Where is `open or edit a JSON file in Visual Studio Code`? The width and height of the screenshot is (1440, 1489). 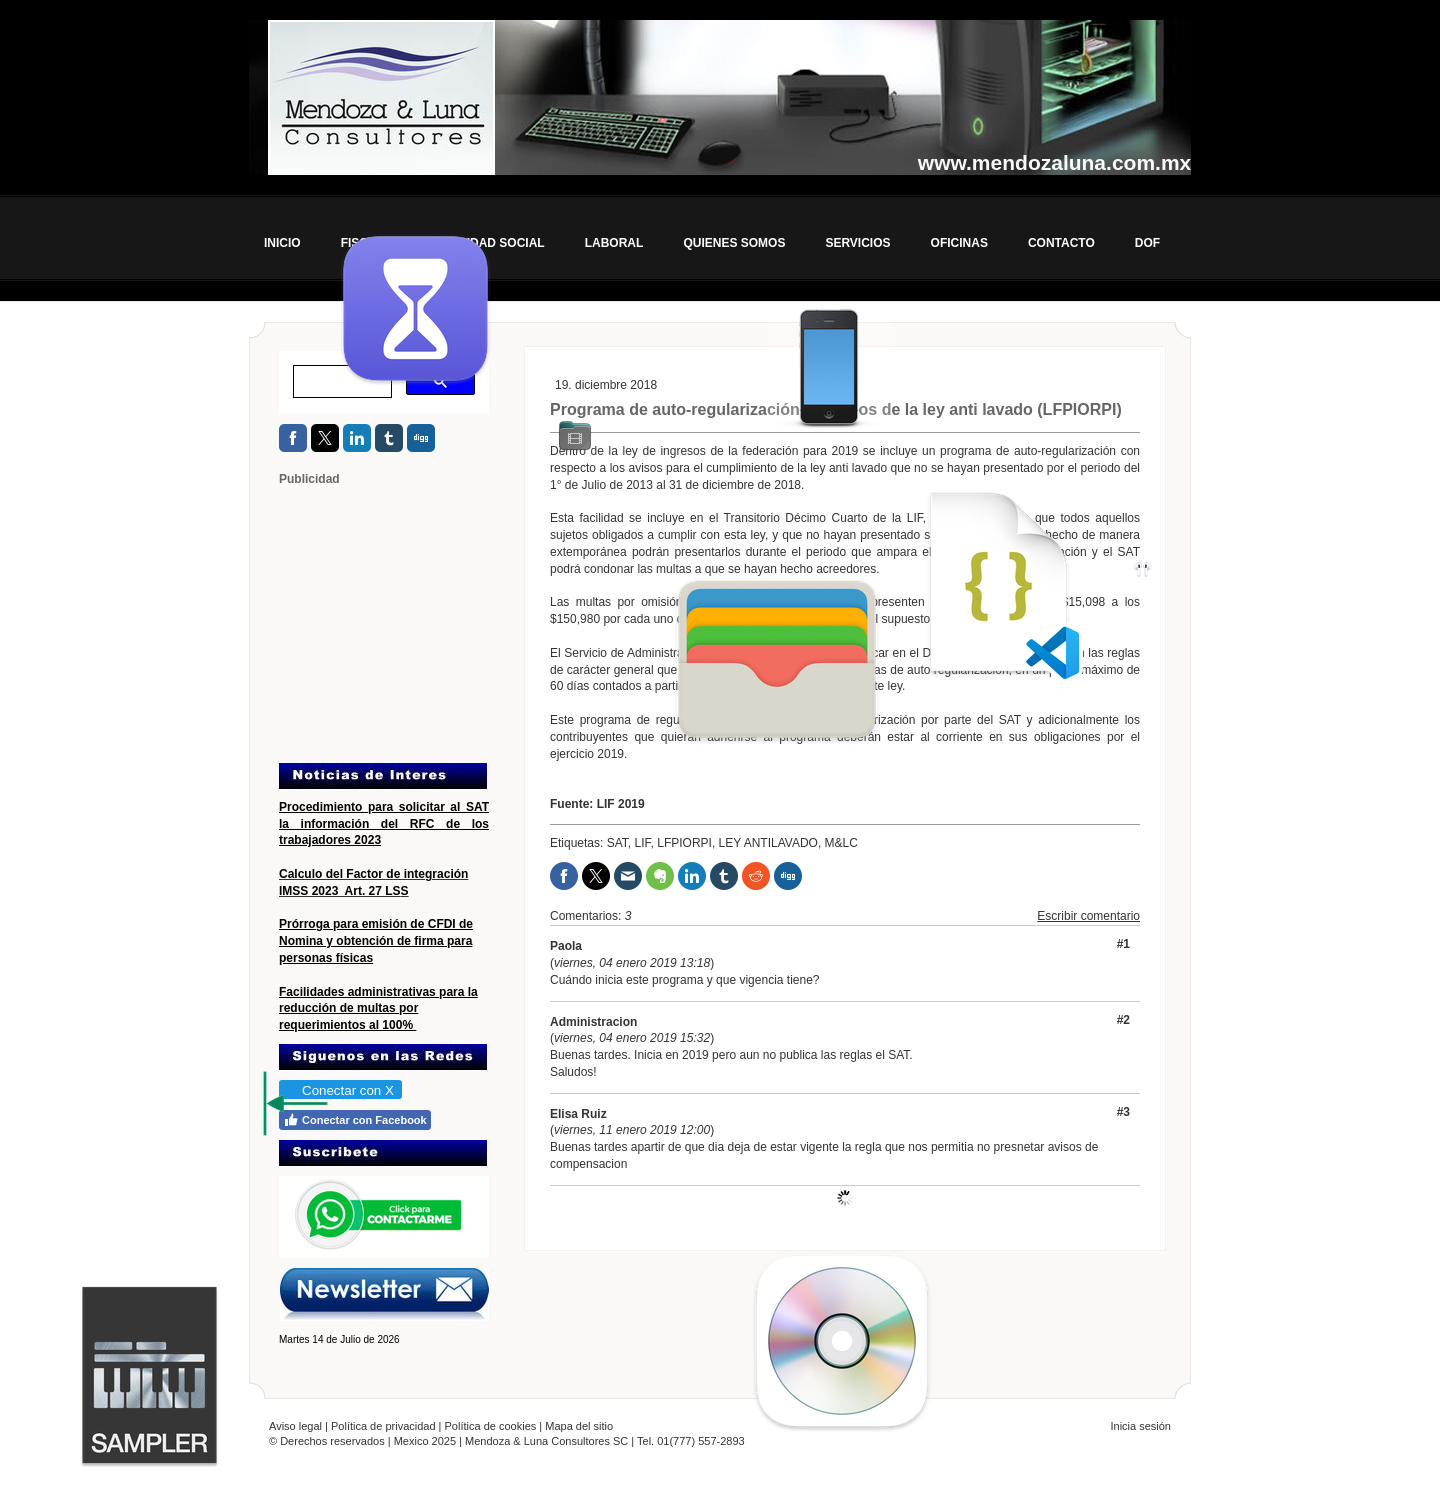 open or edit a JSON file in Visual Studio Code is located at coordinates (998, 586).